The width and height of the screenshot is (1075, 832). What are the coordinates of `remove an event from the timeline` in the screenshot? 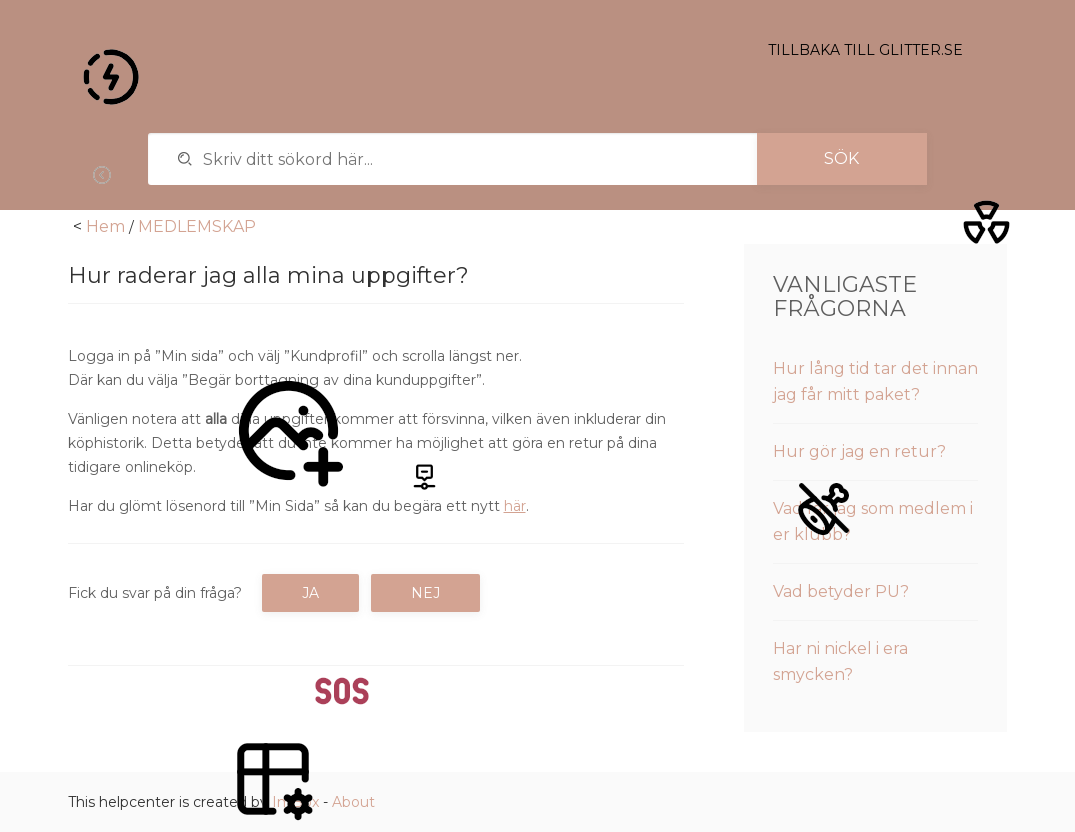 It's located at (424, 476).